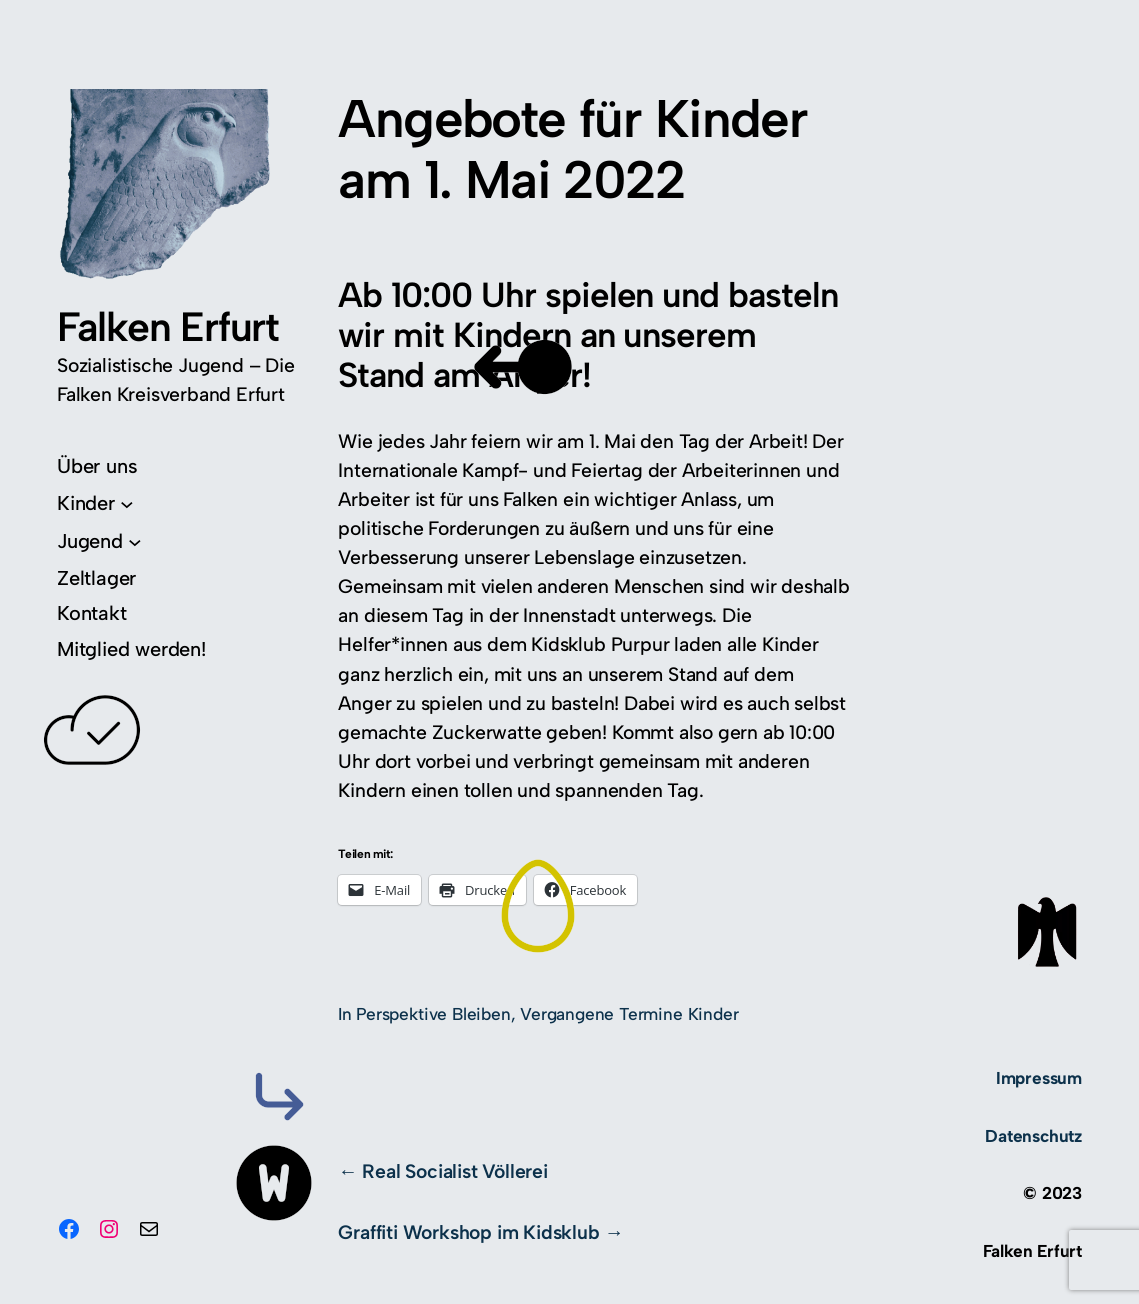 The image size is (1139, 1304). What do you see at coordinates (92, 730) in the screenshot?
I see `file successfully uploaded to cloud storage` at bounding box center [92, 730].